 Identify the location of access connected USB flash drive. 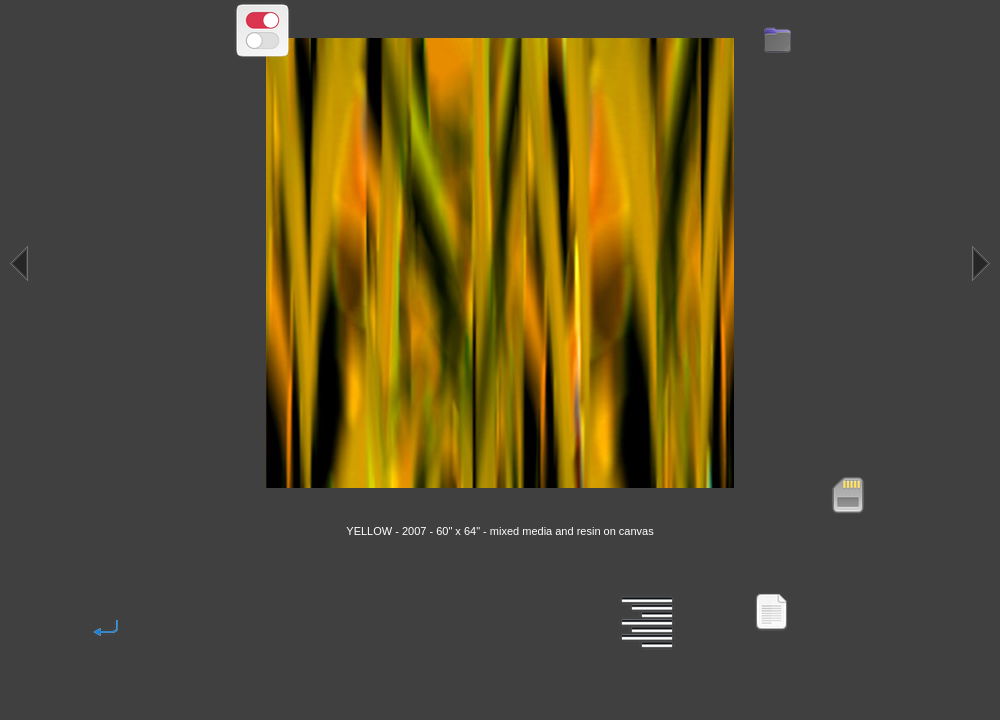
(848, 495).